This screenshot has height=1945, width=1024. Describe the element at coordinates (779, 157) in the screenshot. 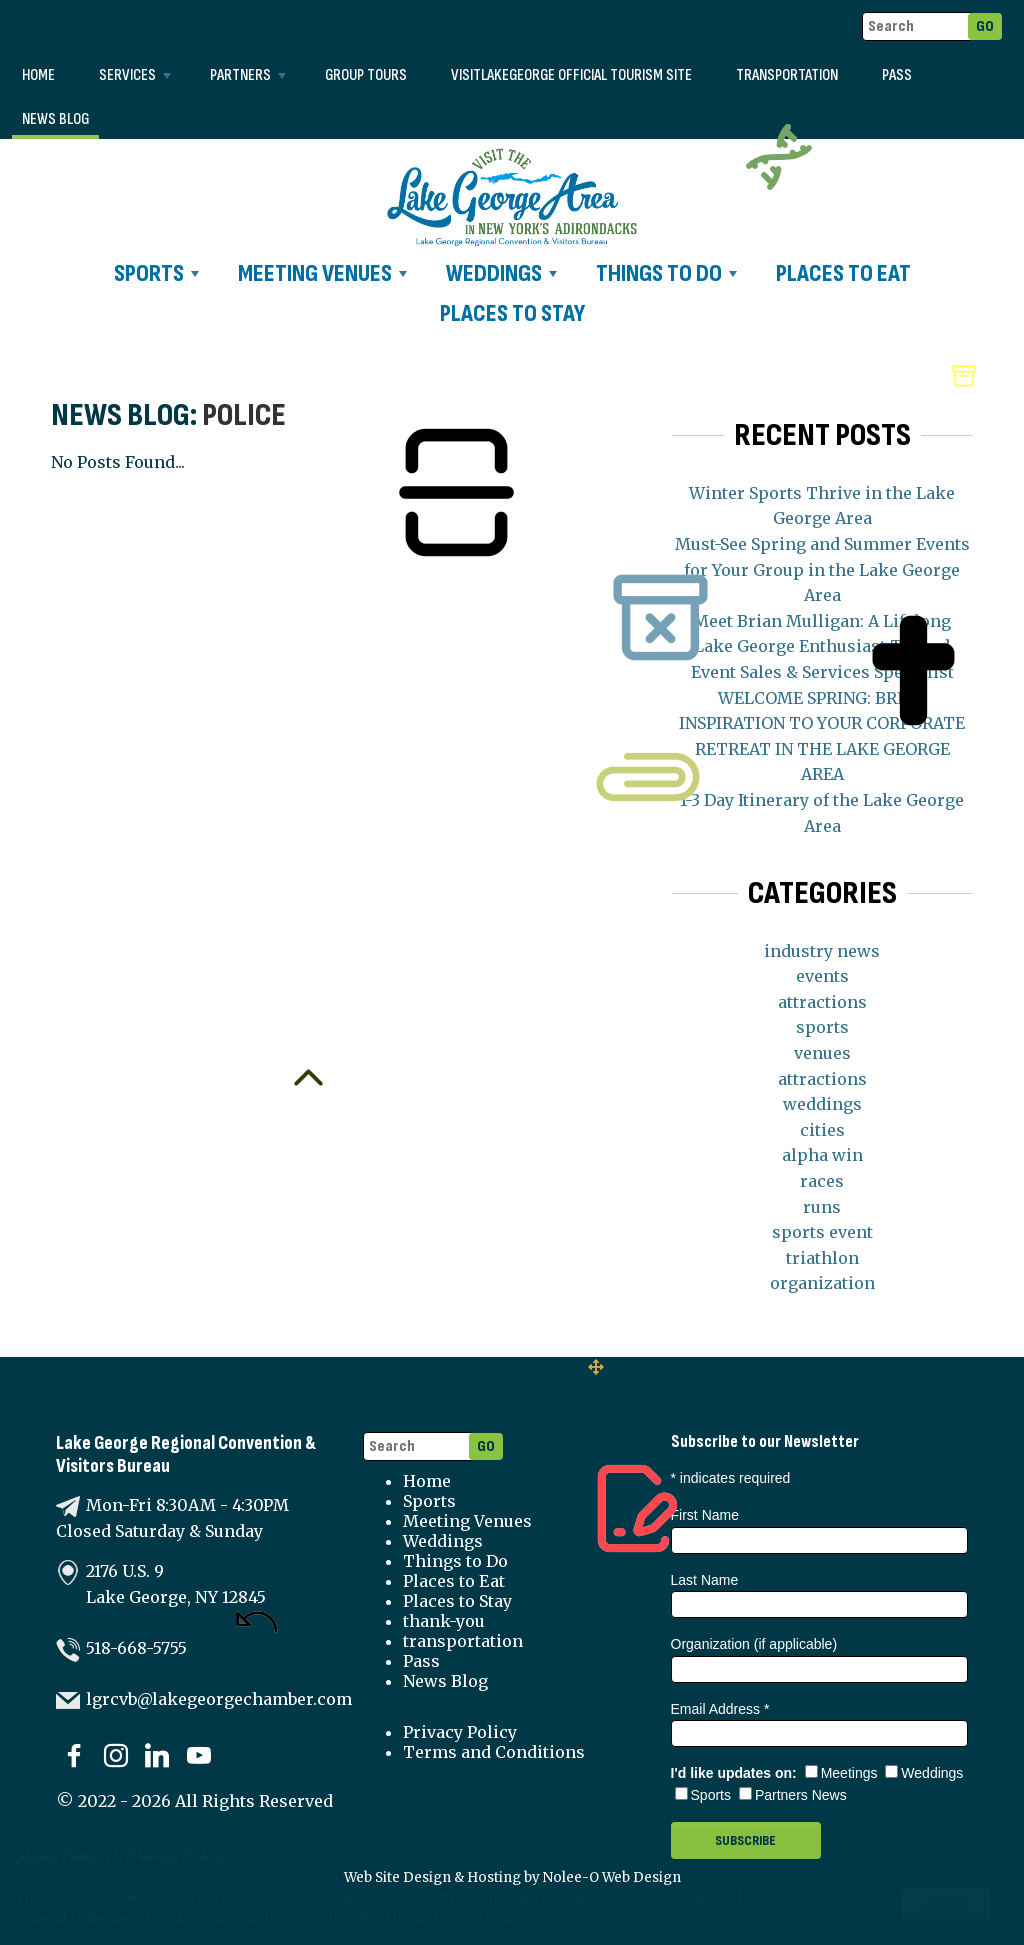

I see `access genetic or DNA-related information` at that location.